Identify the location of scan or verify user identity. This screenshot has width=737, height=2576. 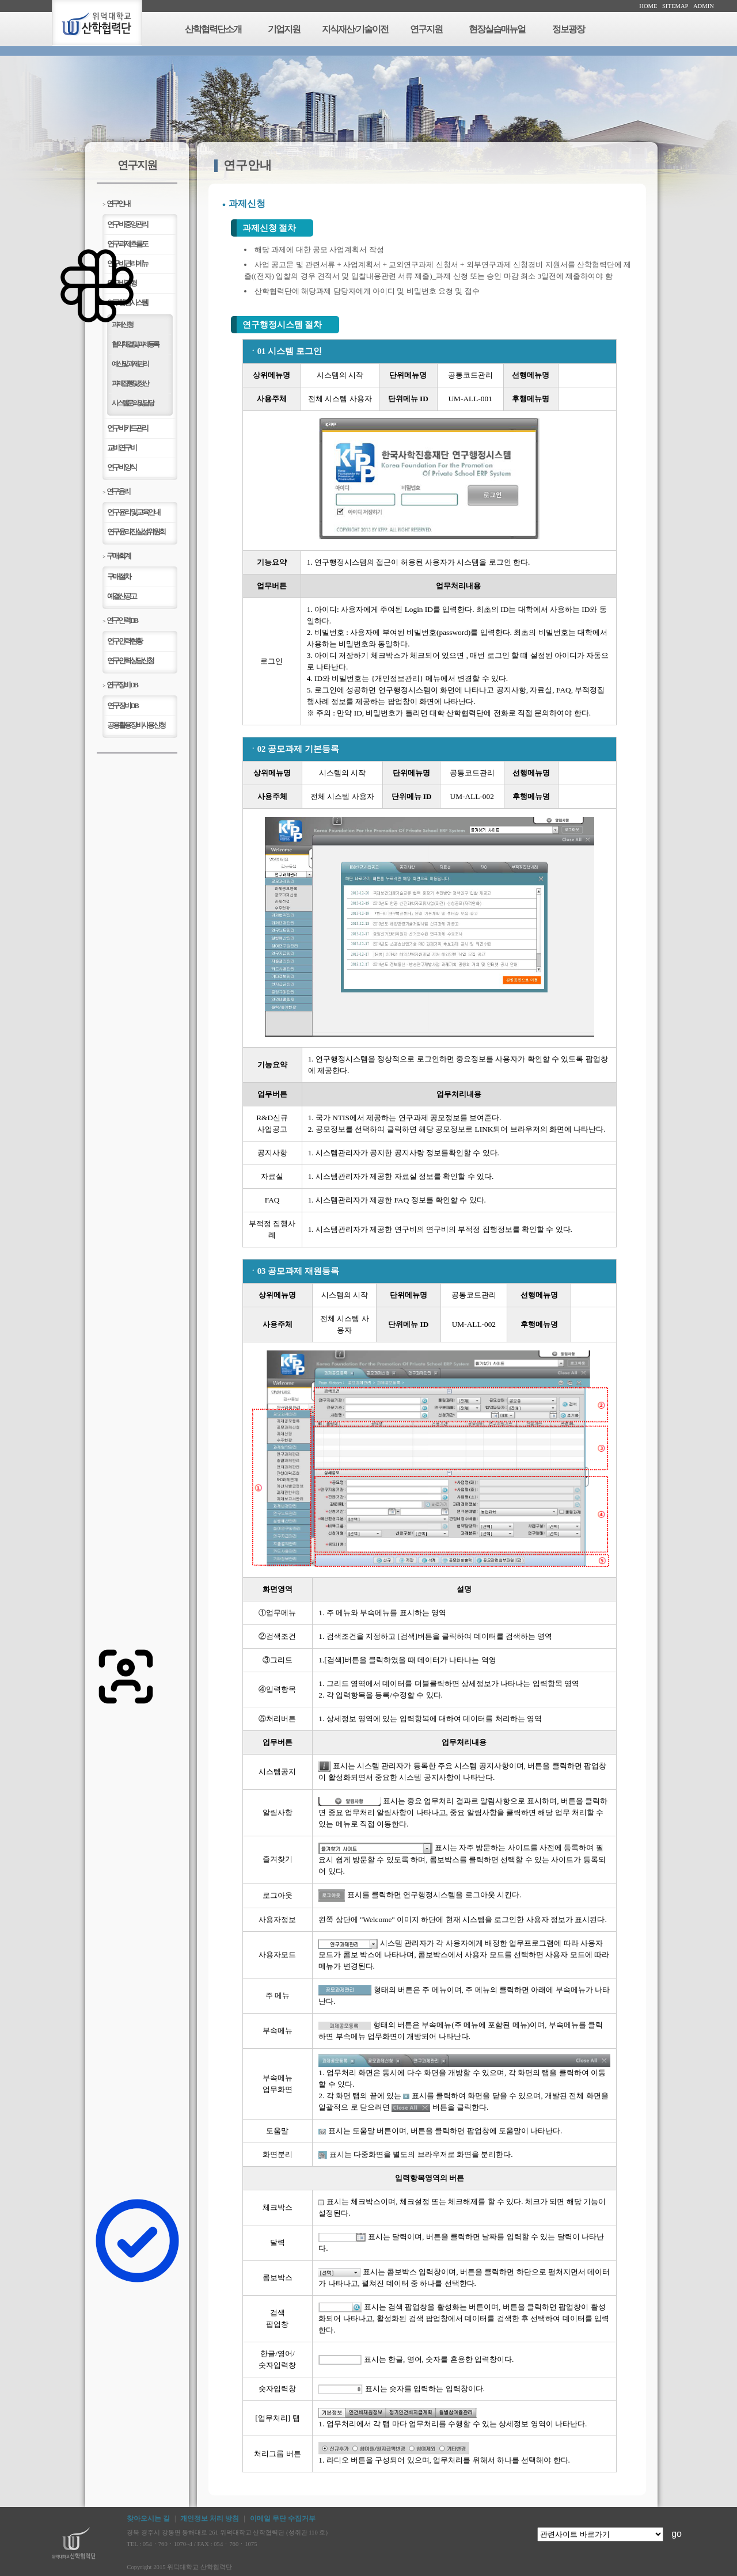
(126, 1676).